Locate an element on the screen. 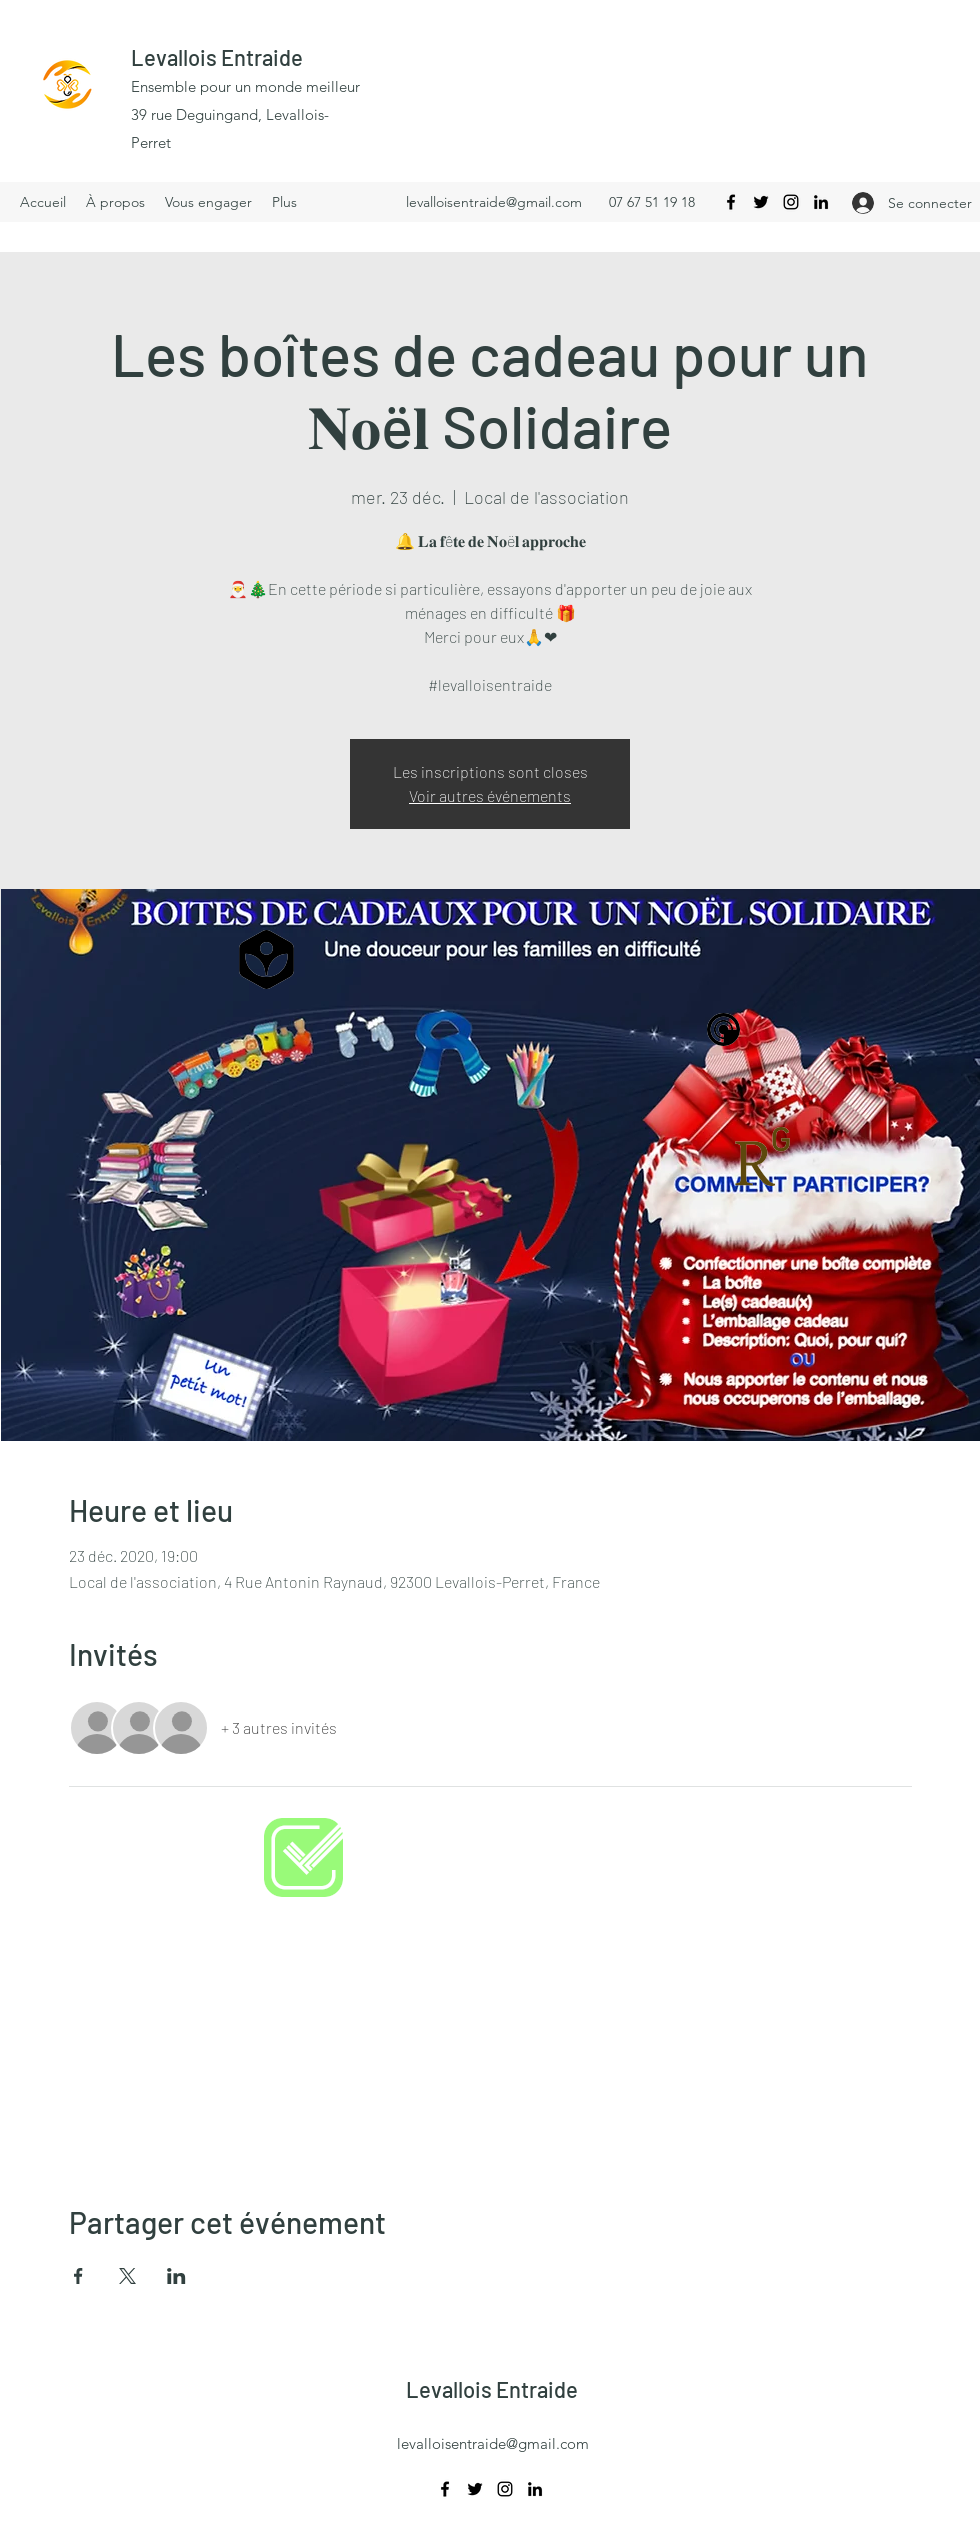  open the trakt app is located at coordinates (303, 1857).